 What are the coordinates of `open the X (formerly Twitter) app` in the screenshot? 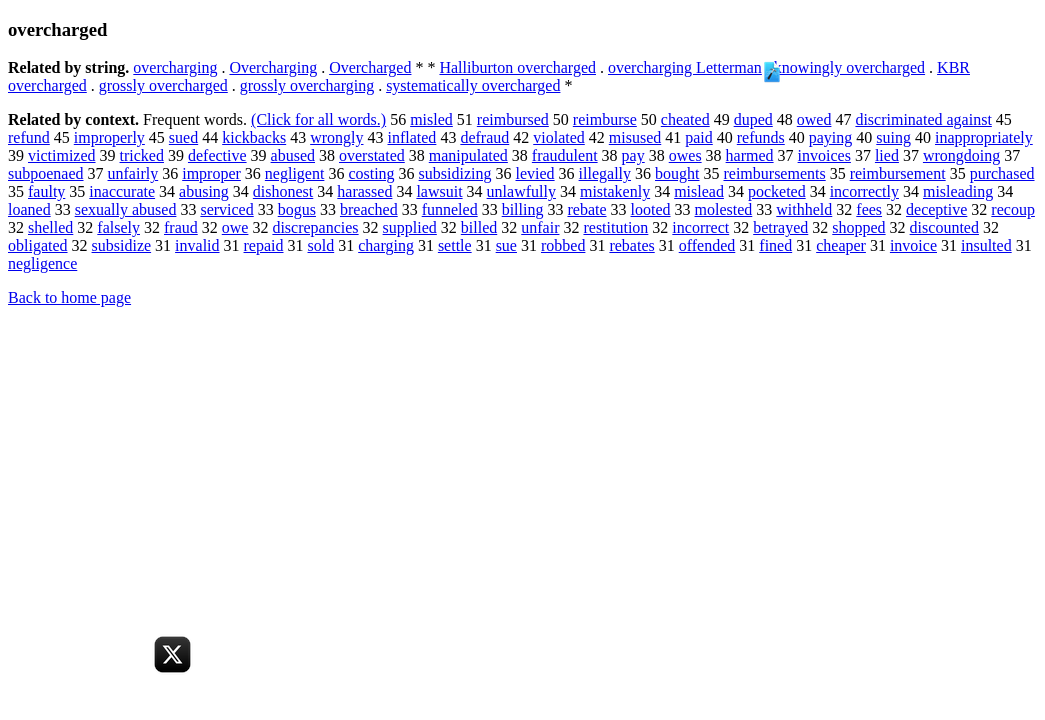 It's located at (172, 654).